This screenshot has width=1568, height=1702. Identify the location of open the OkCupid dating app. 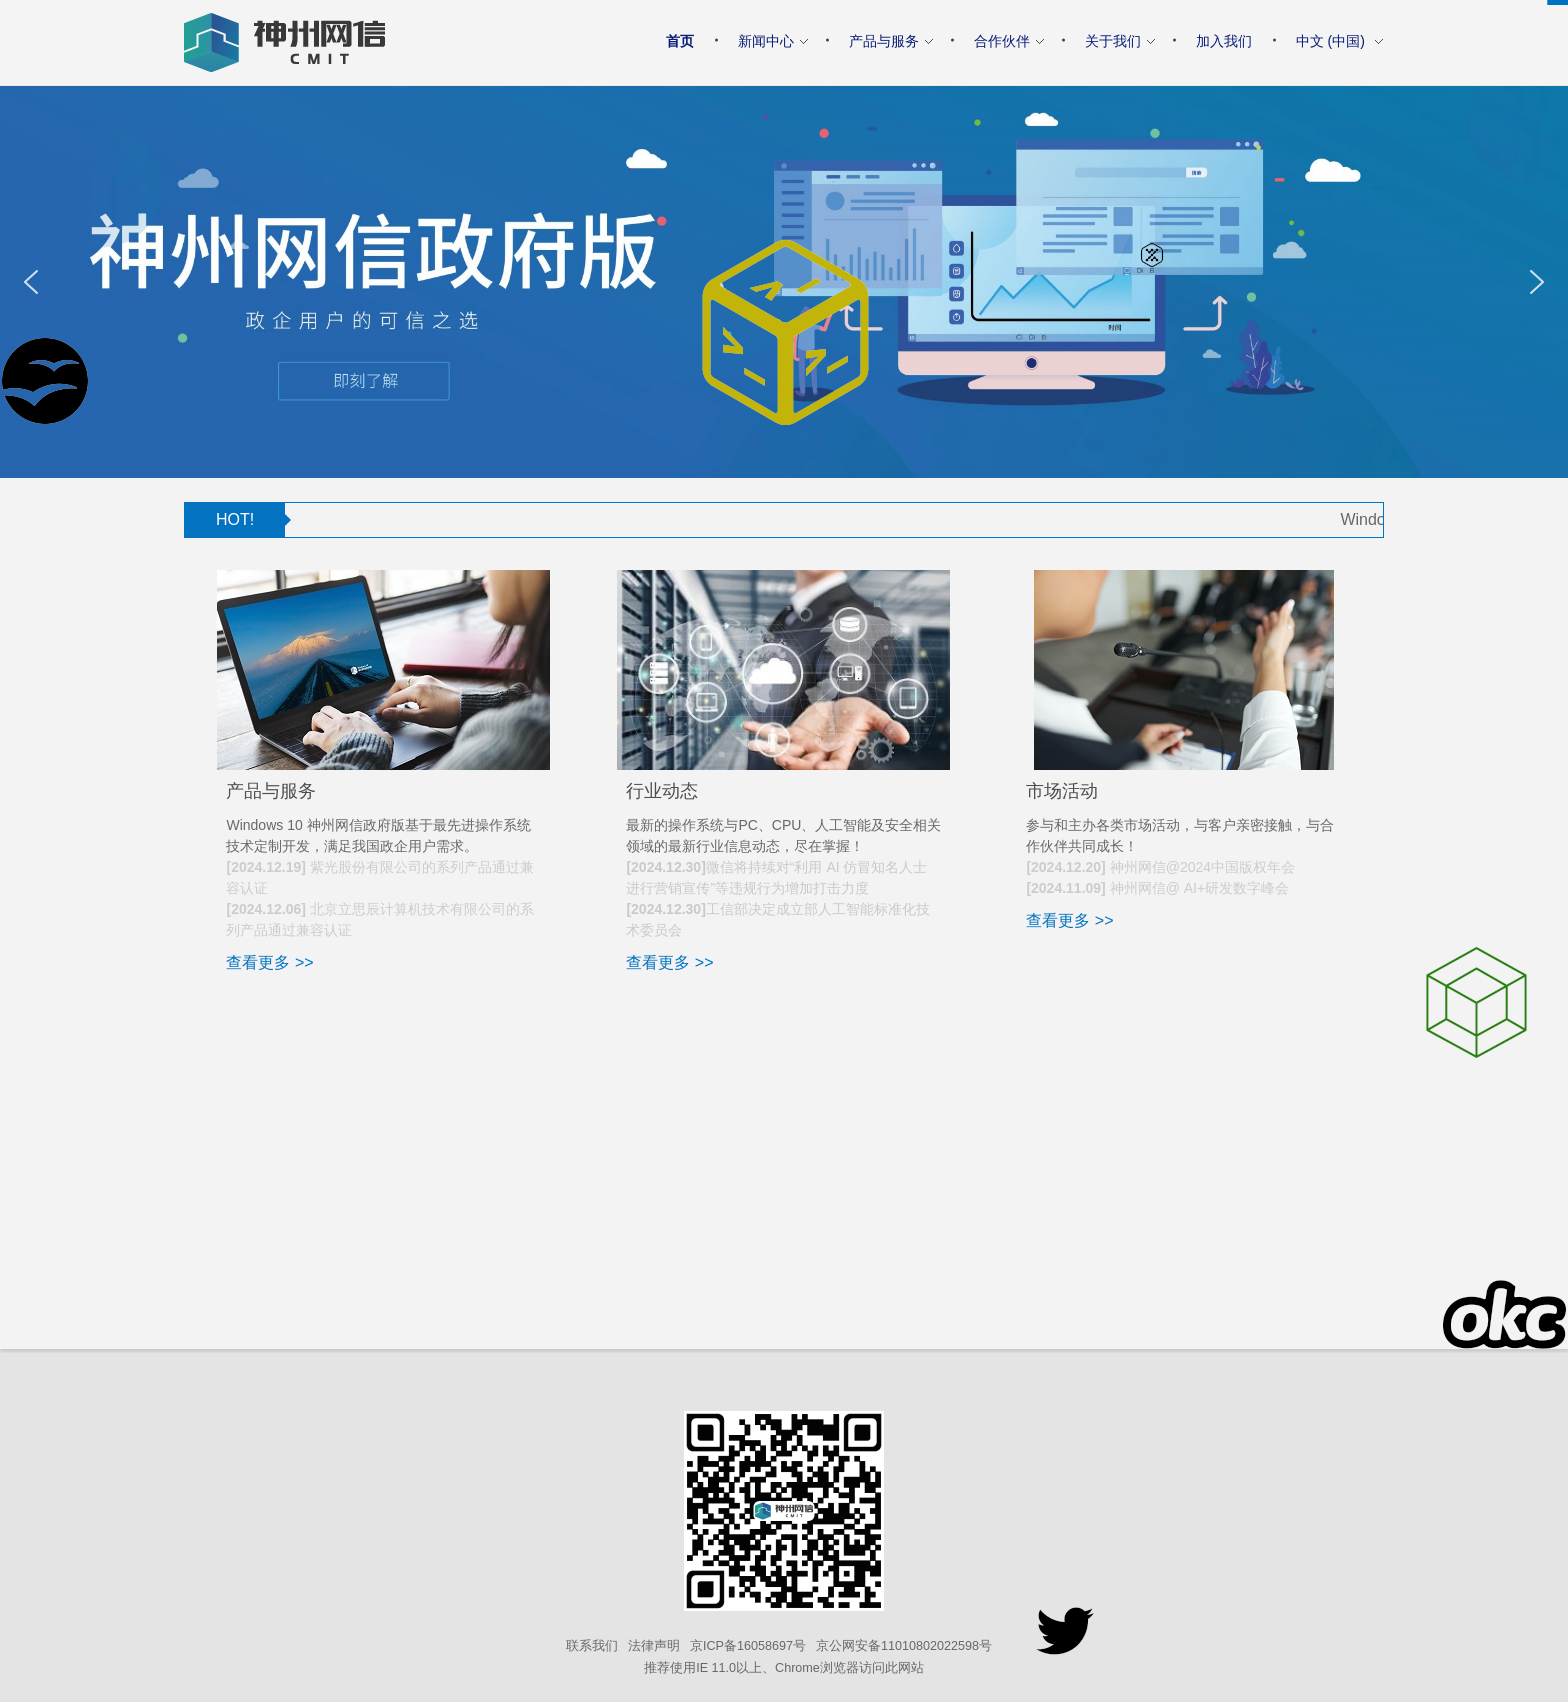
(1504, 1314).